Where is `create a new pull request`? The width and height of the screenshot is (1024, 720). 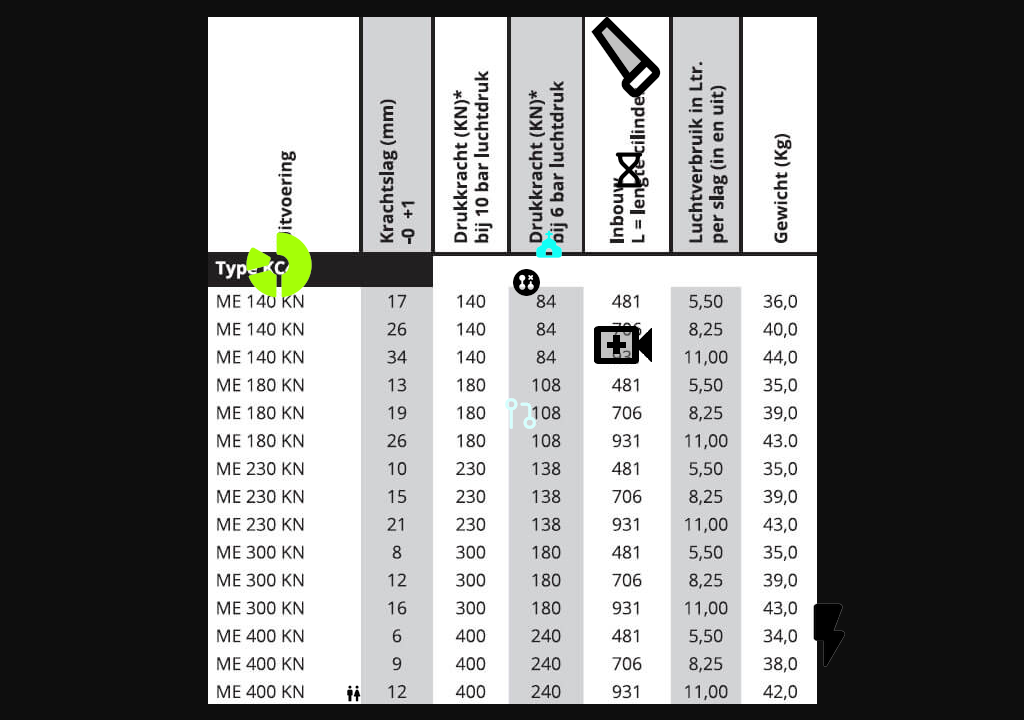 create a new pull request is located at coordinates (520, 413).